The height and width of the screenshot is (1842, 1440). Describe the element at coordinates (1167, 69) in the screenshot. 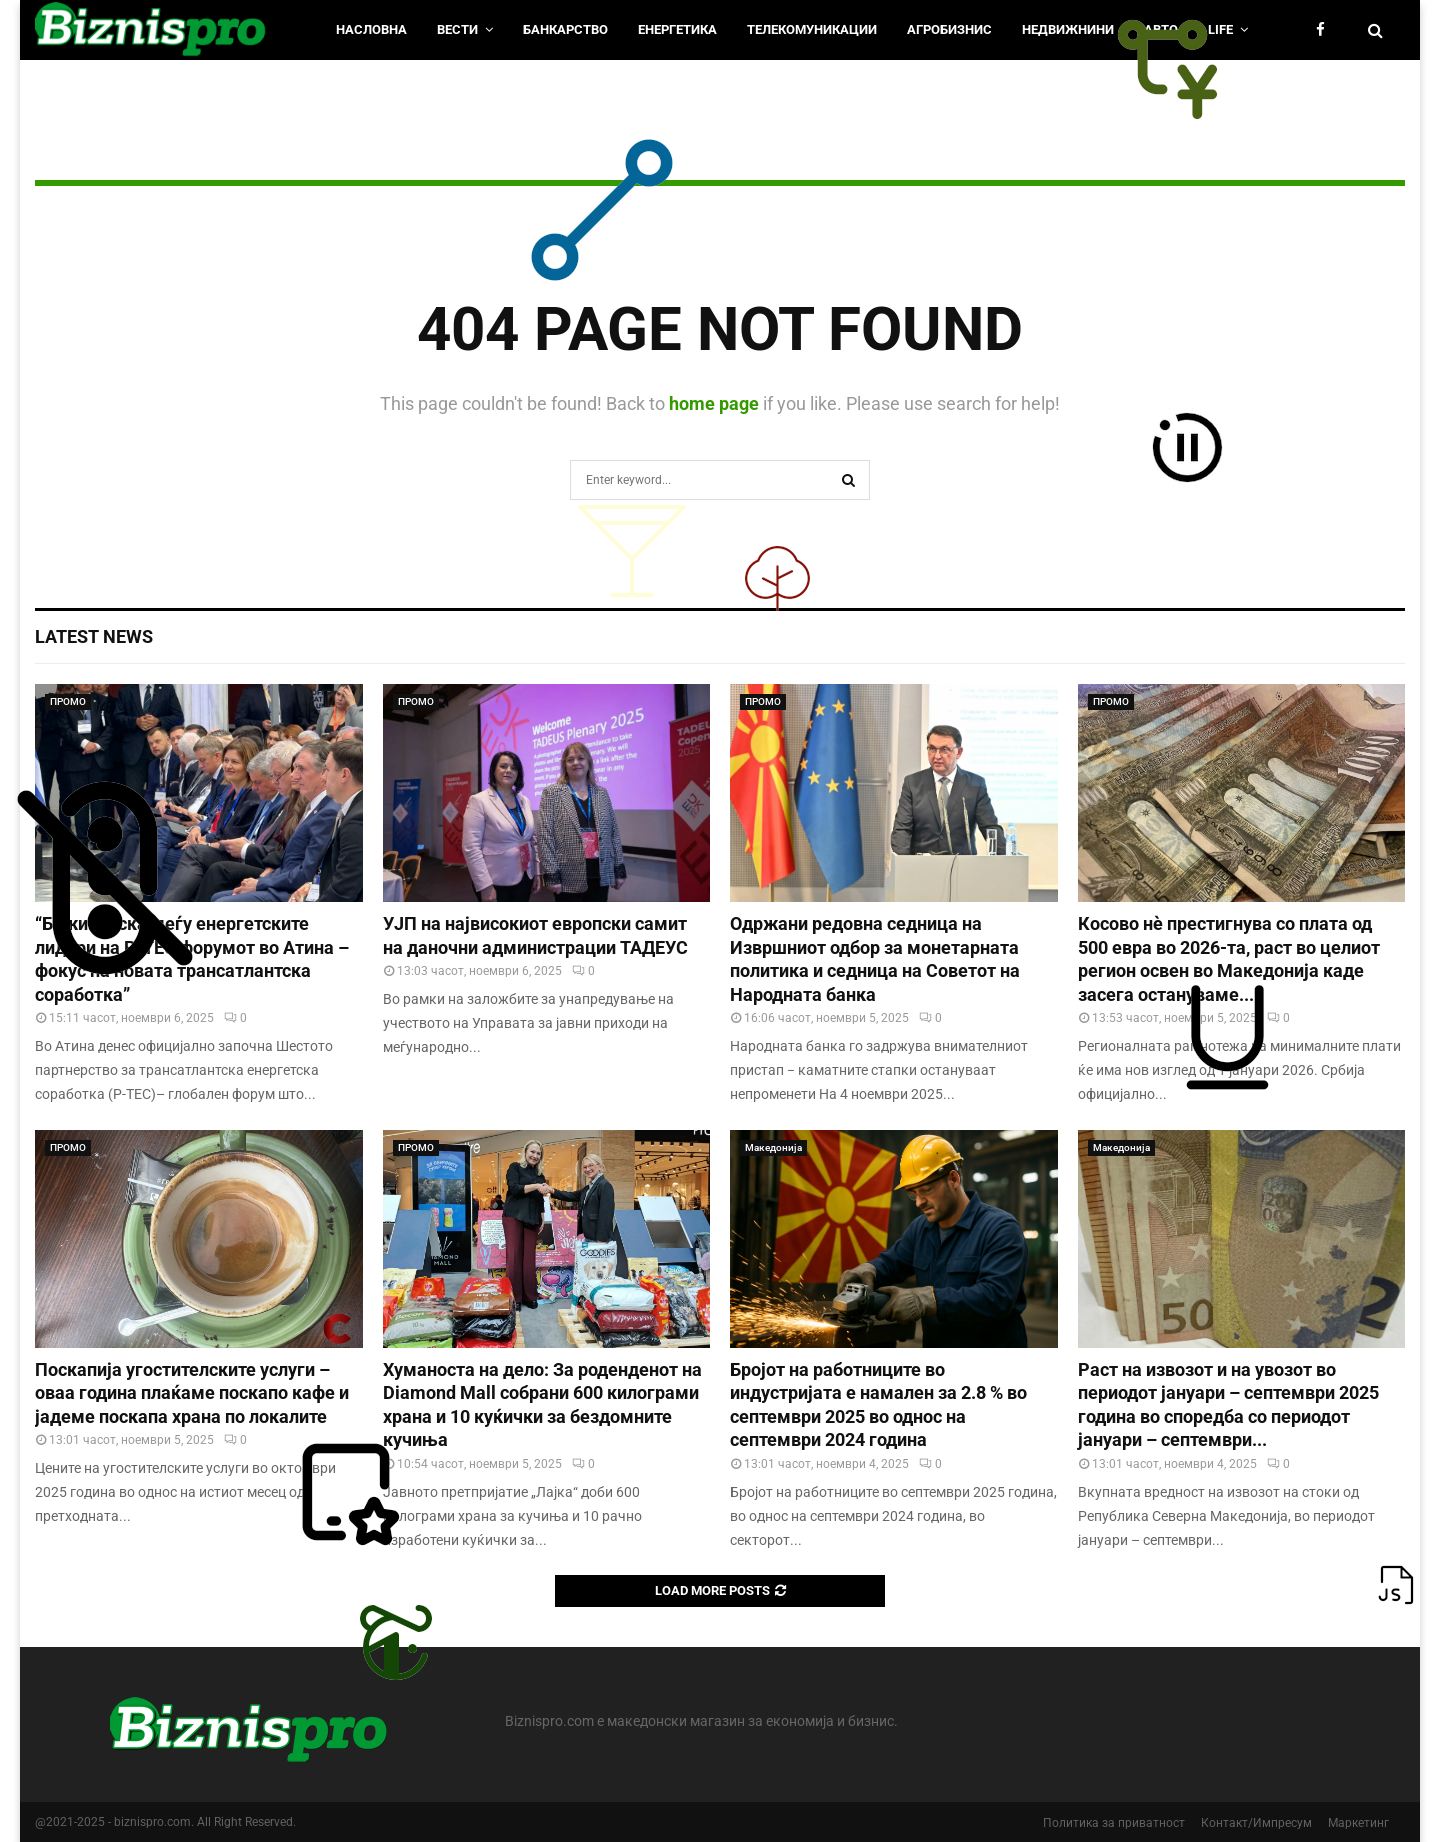

I see `transfer funds in yuan currency` at that location.